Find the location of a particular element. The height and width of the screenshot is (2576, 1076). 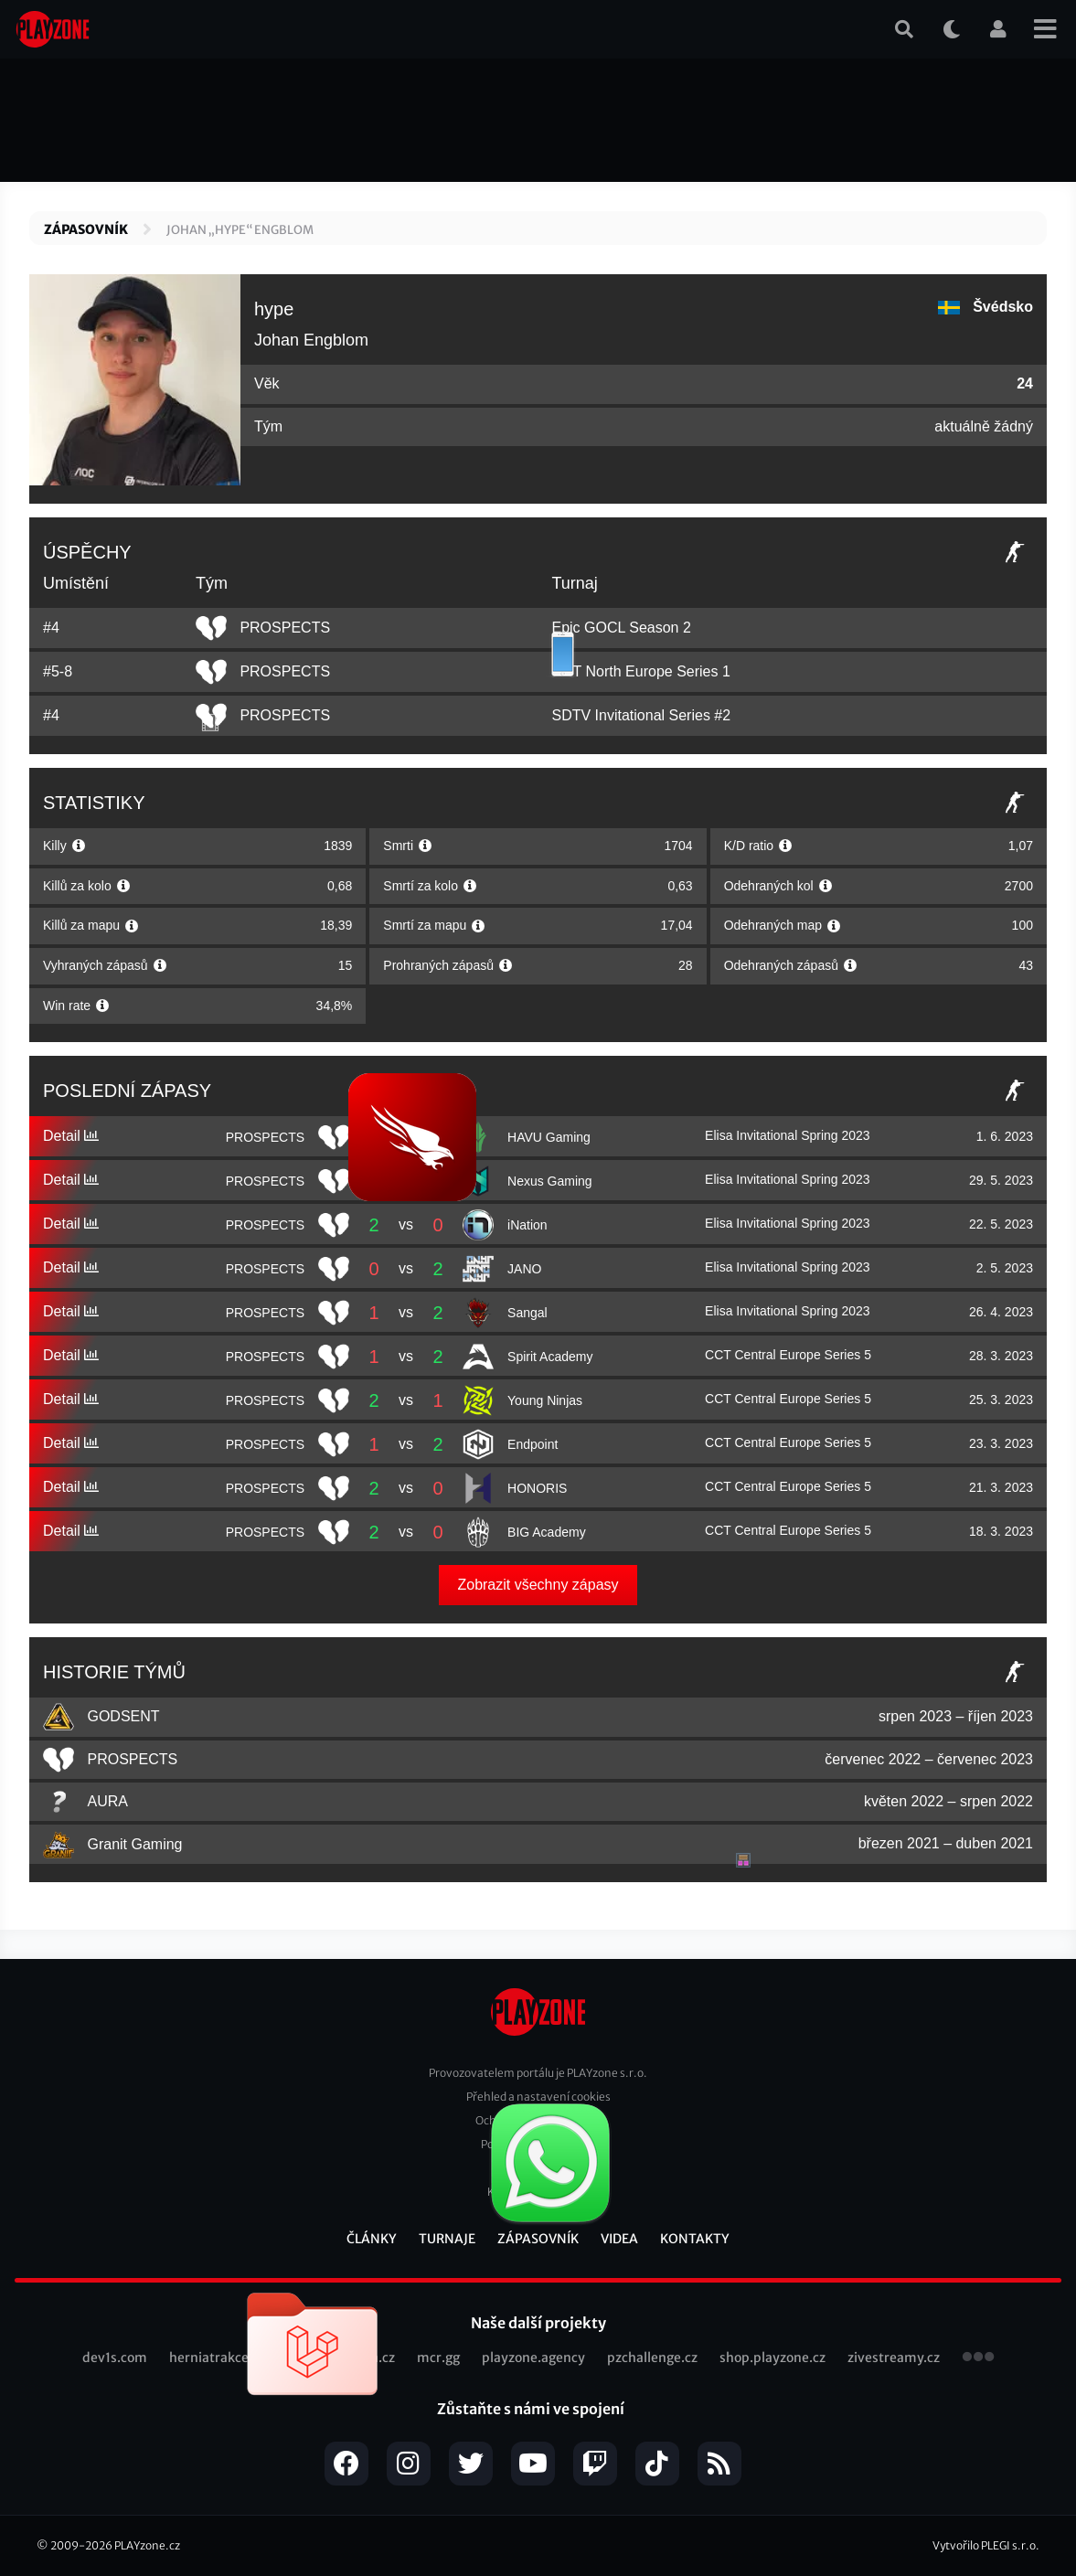

open WhatsApp messaging app is located at coordinates (550, 2163).